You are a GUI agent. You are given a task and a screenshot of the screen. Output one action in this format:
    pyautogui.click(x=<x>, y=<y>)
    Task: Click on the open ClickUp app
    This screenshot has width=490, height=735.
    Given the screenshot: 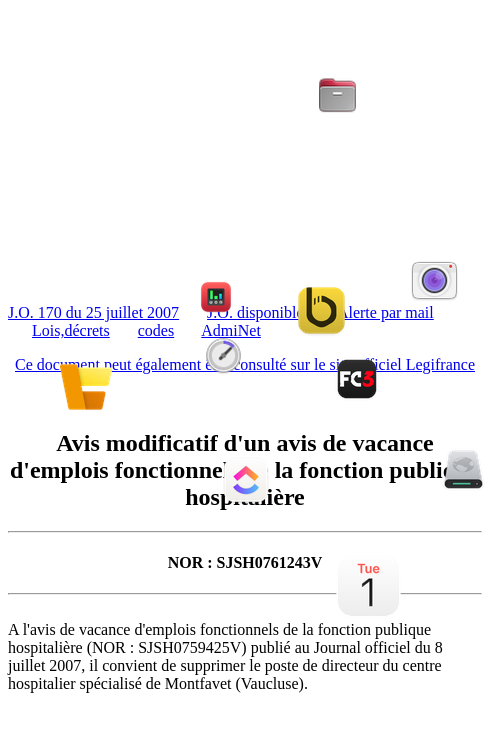 What is the action you would take?
    pyautogui.click(x=246, y=480)
    